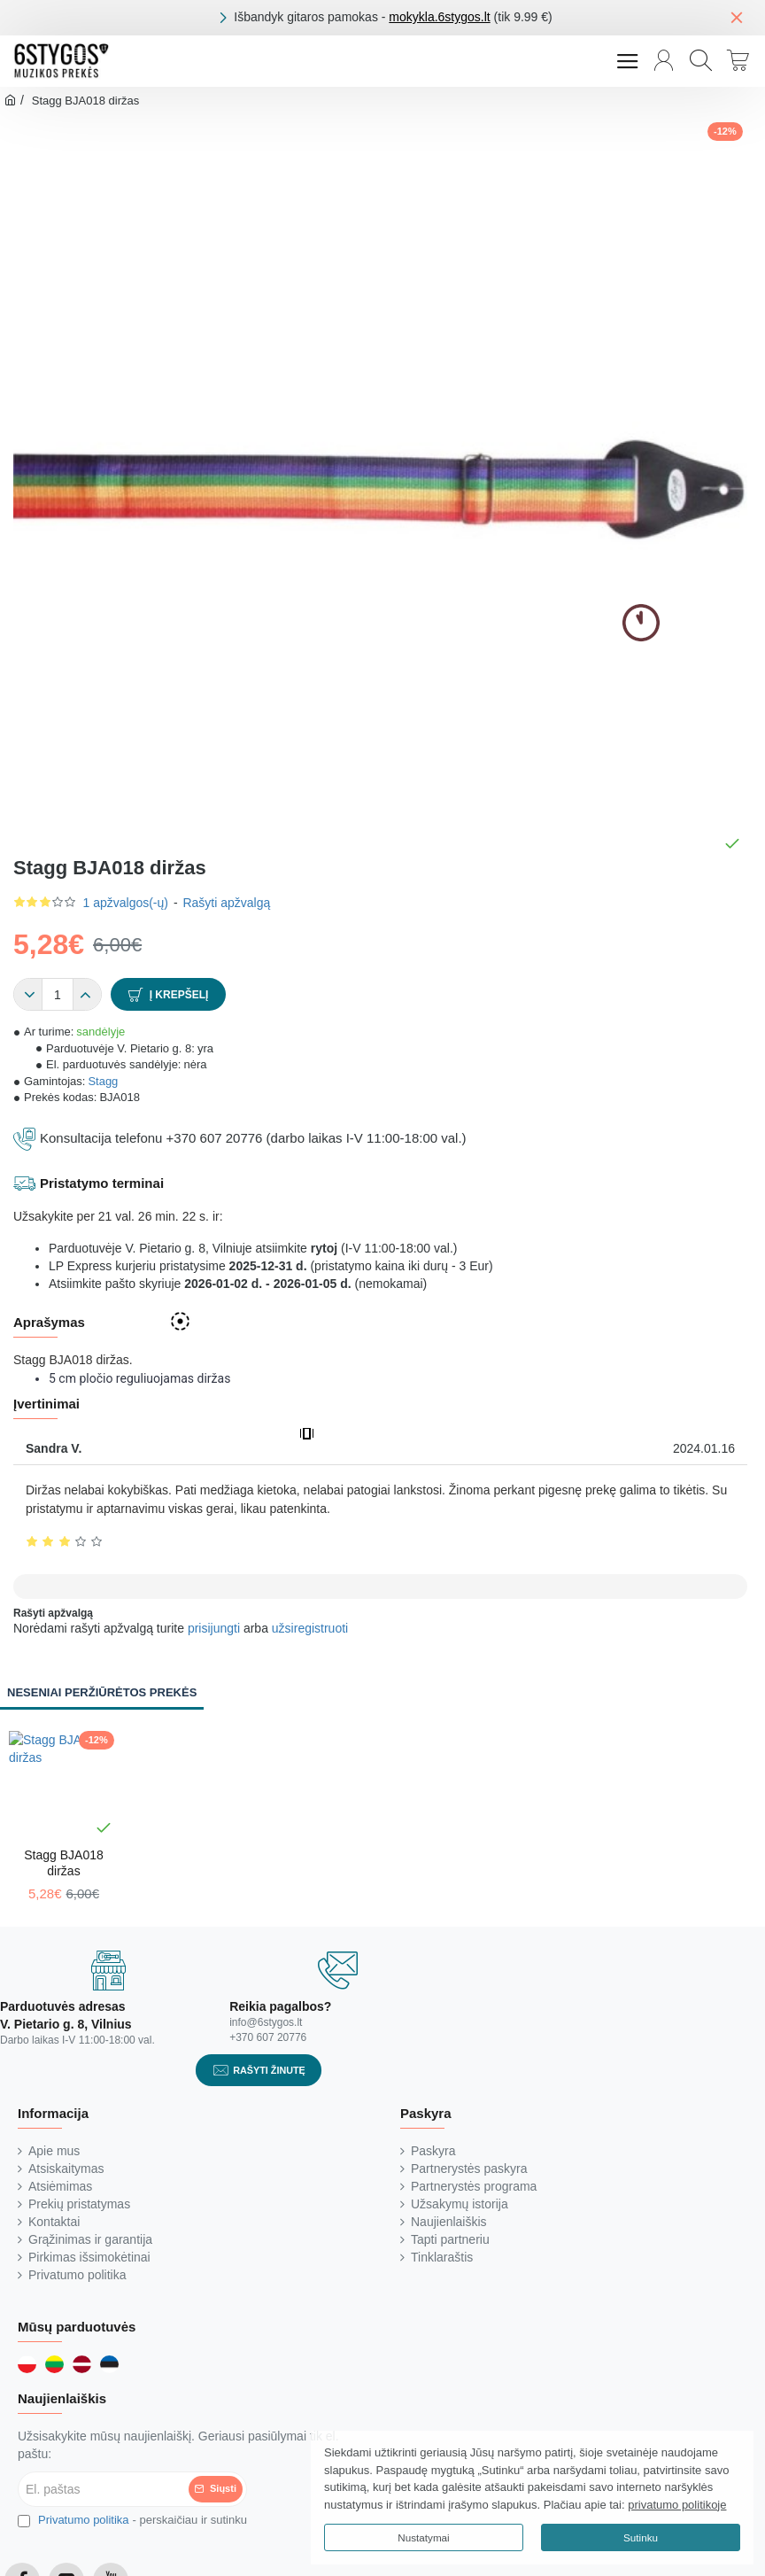 This screenshot has height=2576, width=765. What do you see at coordinates (180, 1321) in the screenshot?
I see `apply tilt-shift blur effect to photo` at bounding box center [180, 1321].